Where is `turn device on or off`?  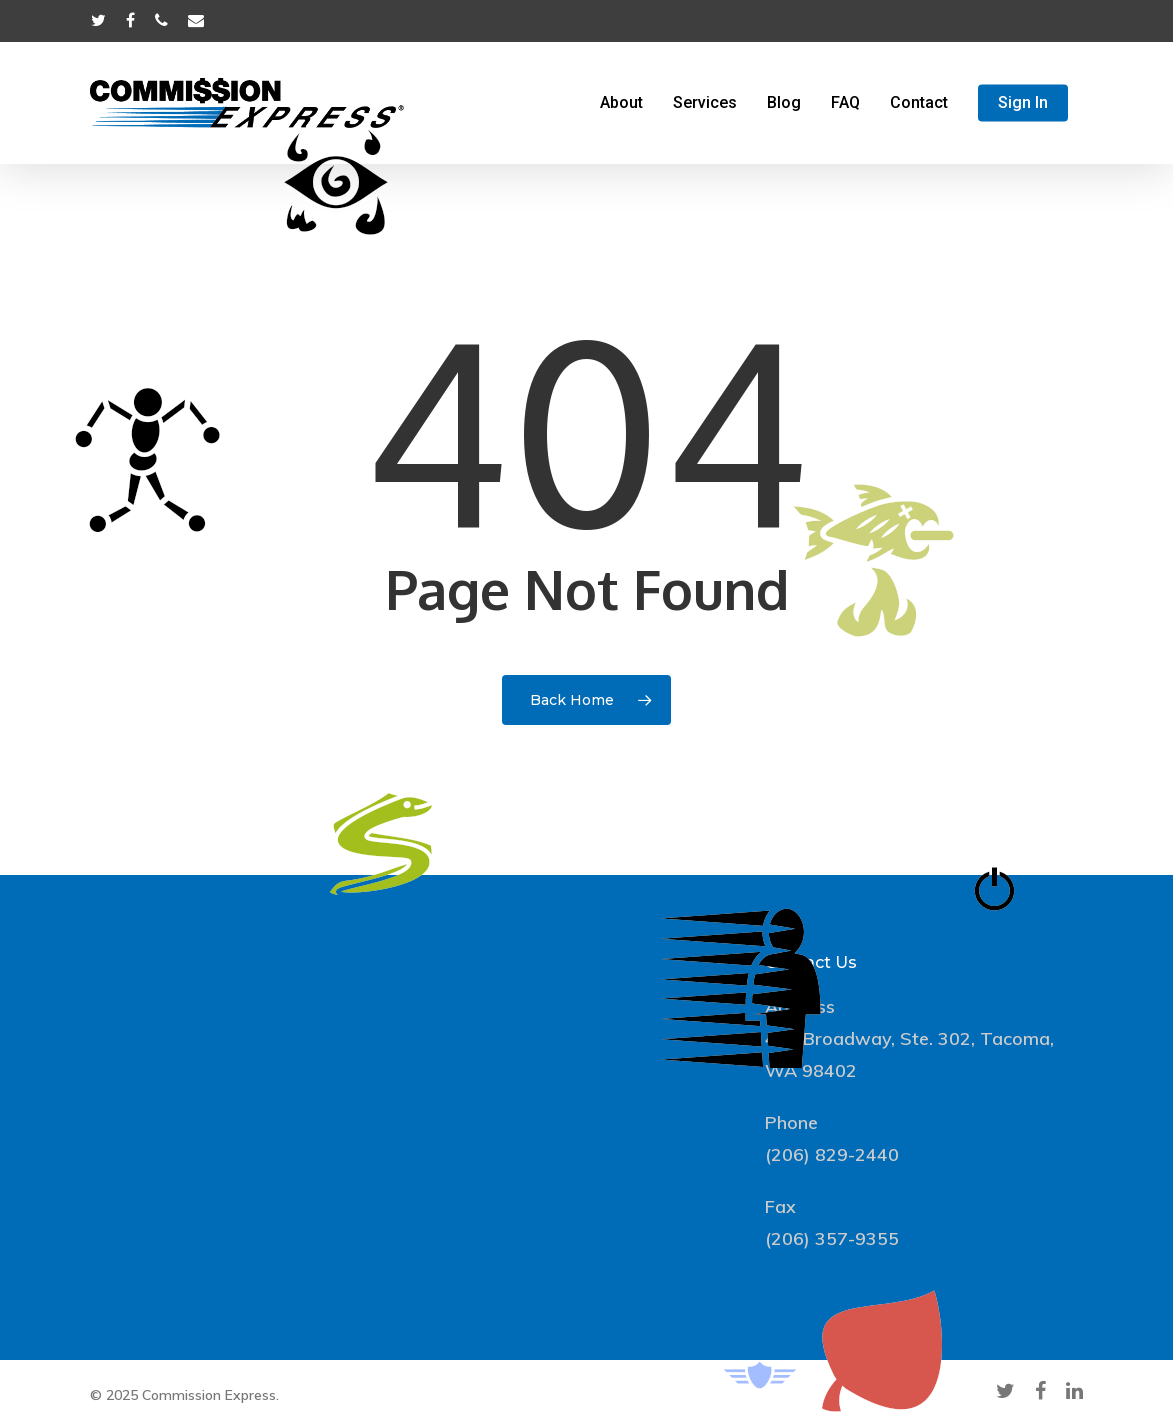 turn device on or off is located at coordinates (994, 888).